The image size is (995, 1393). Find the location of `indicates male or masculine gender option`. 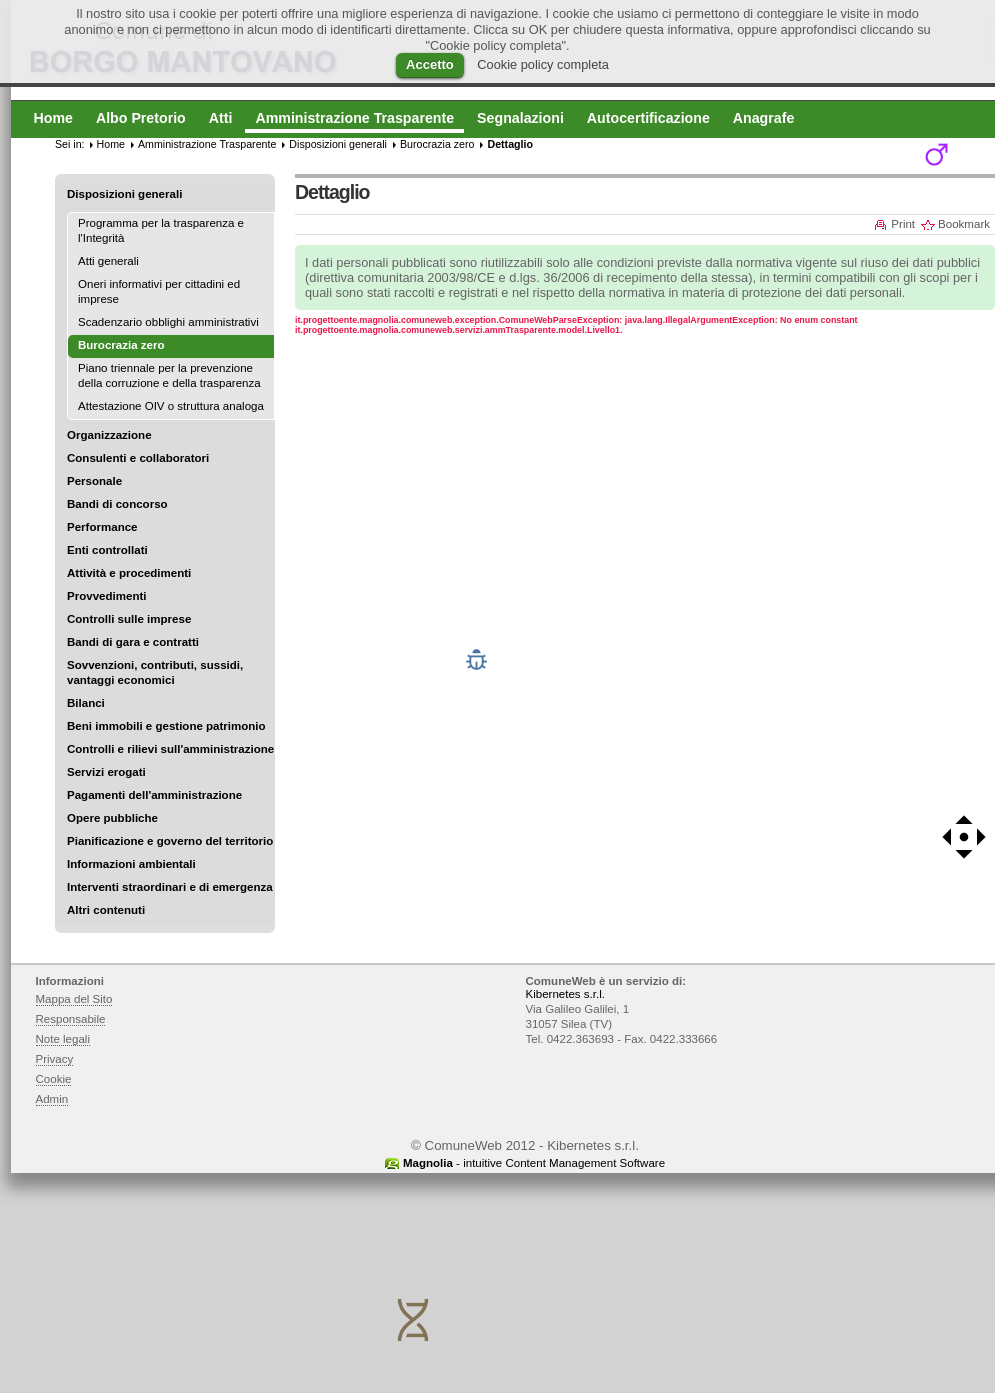

indicates male or masculine gender option is located at coordinates (936, 154).